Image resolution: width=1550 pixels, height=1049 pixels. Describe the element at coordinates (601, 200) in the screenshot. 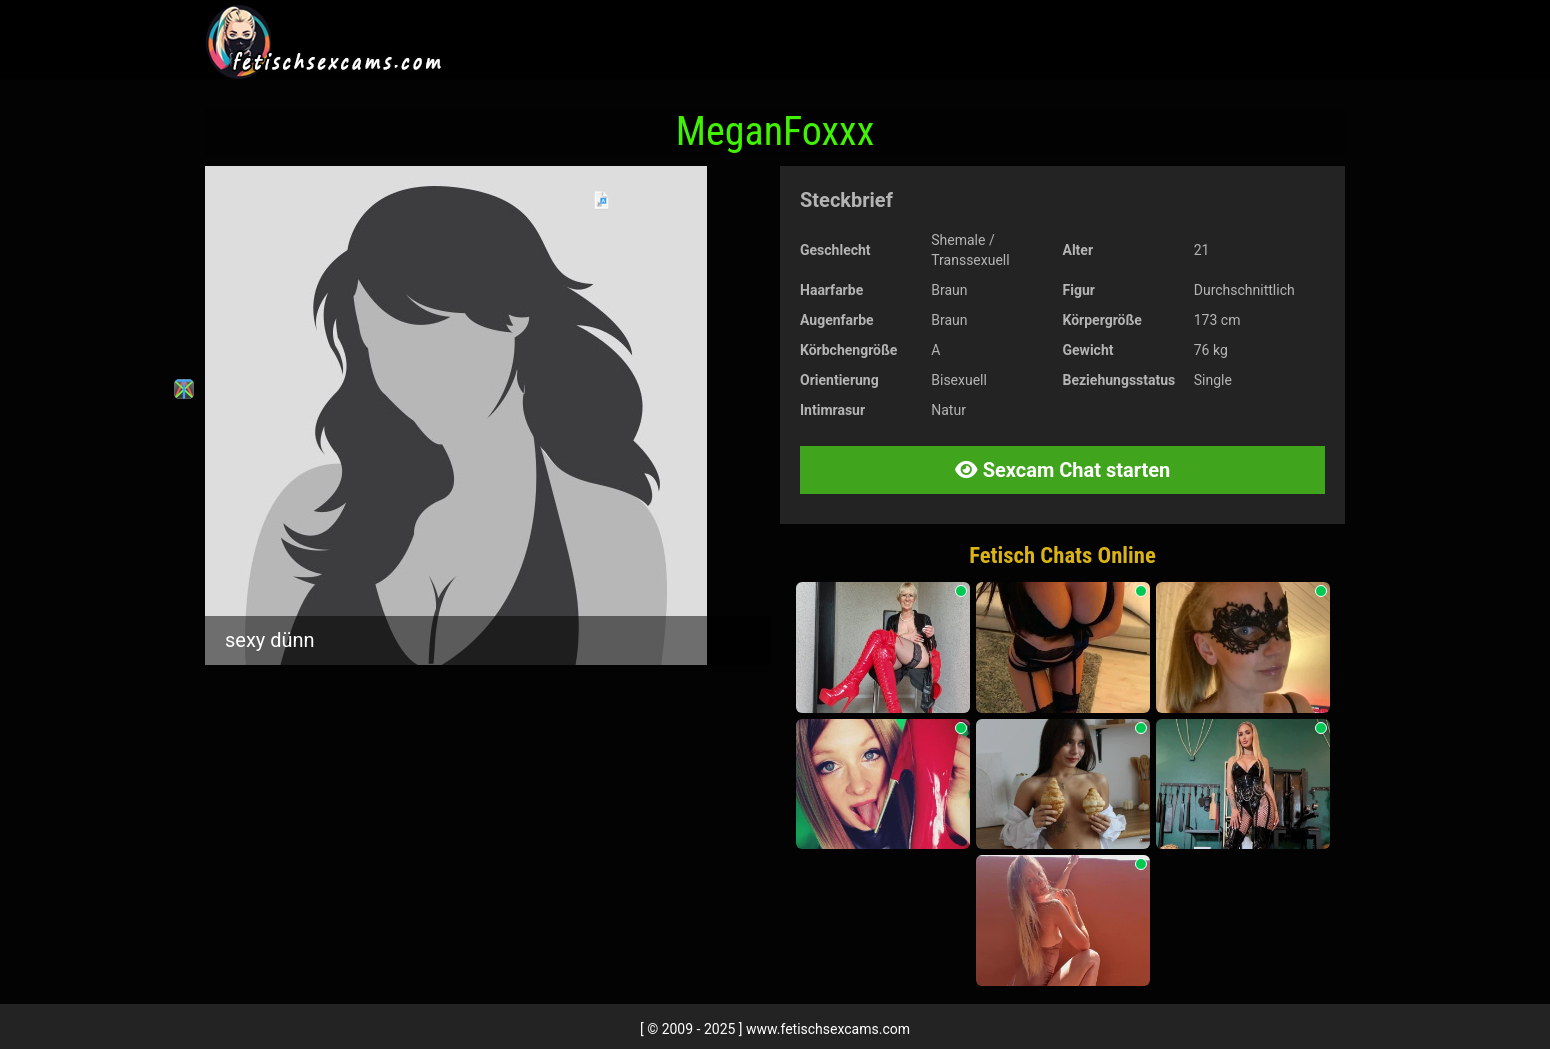

I see `a gettext translation file (.po/.pot)` at that location.